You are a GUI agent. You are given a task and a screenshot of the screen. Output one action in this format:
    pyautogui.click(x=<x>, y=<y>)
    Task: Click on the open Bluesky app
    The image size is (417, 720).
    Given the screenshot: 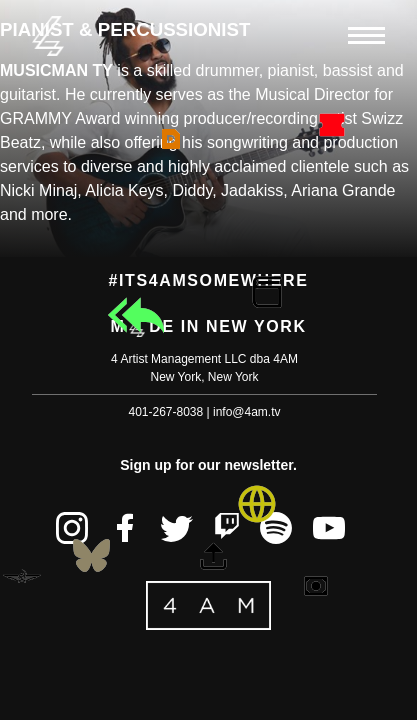 What is the action you would take?
    pyautogui.click(x=91, y=555)
    